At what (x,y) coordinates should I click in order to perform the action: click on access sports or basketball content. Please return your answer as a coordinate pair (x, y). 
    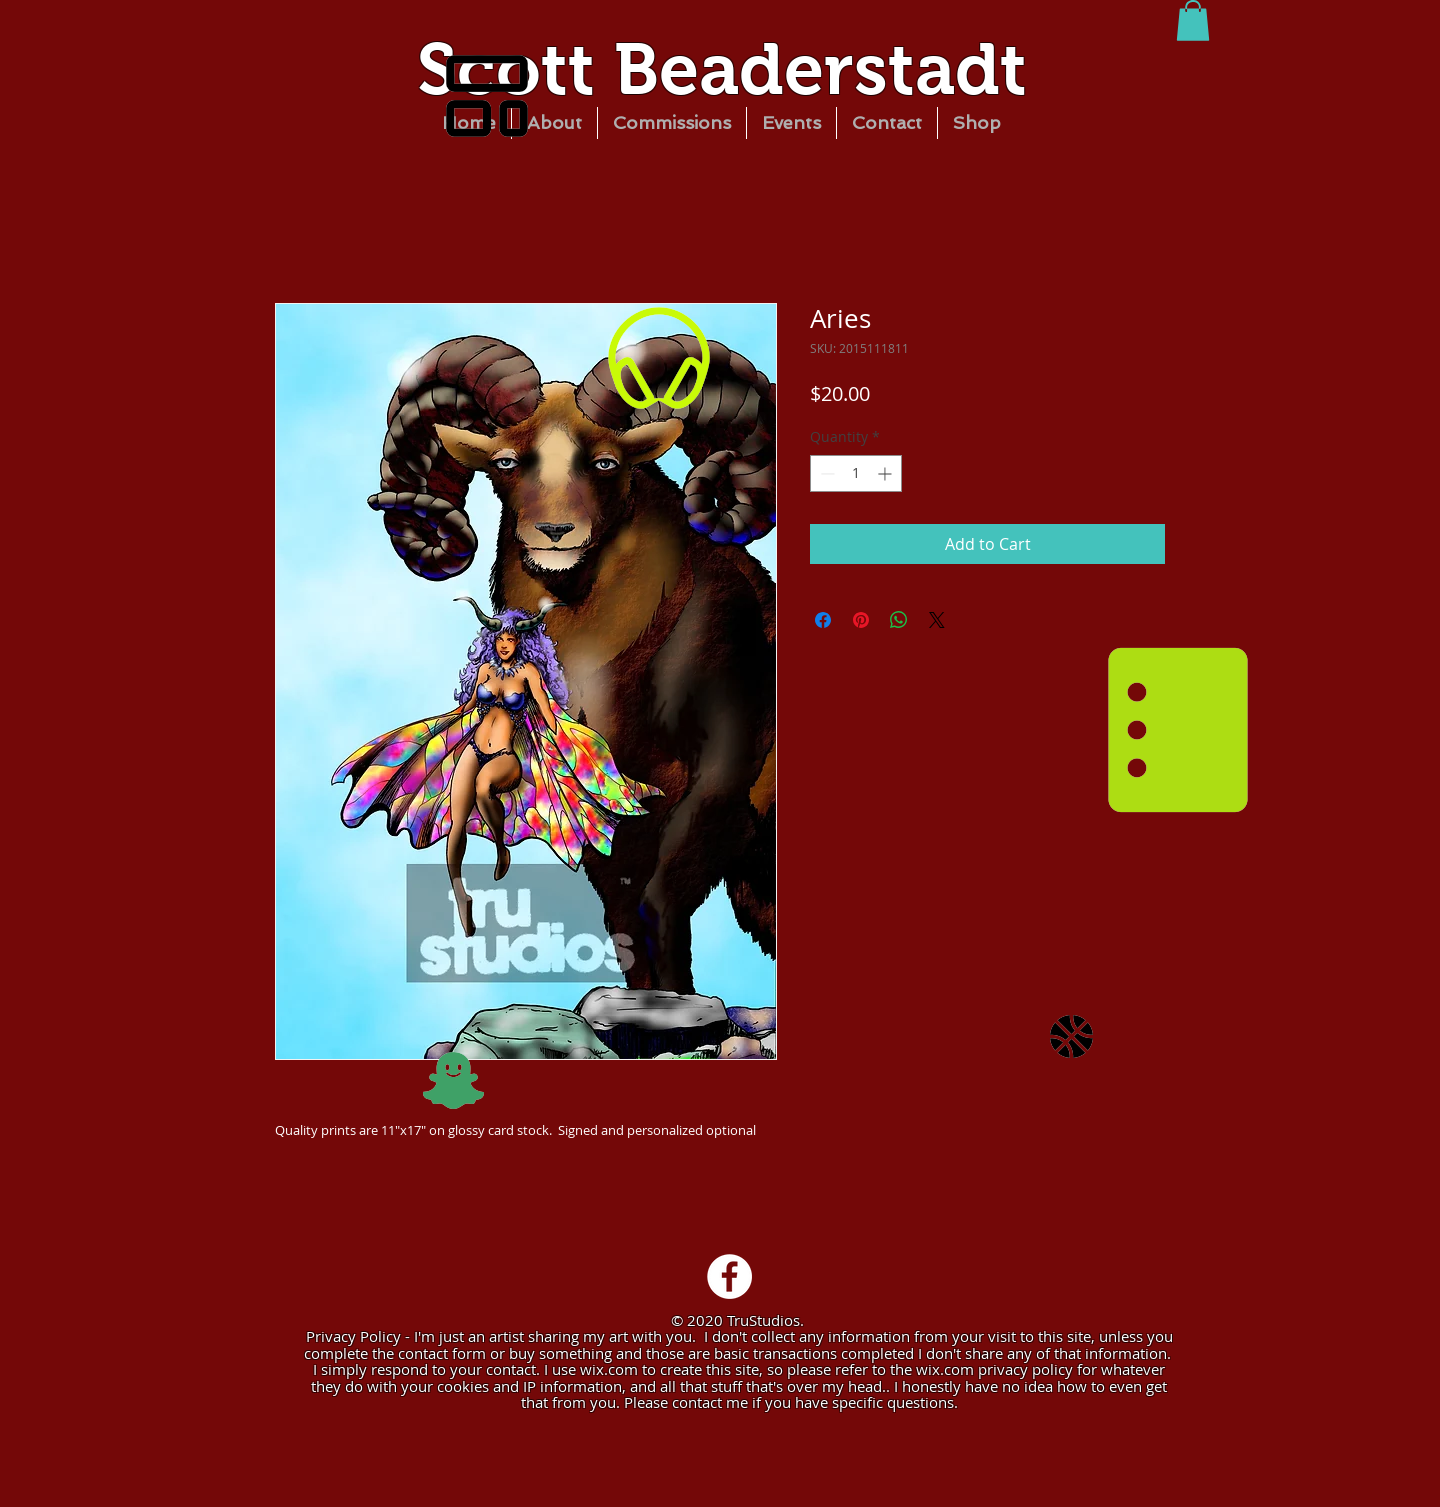
    Looking at the image, I should click on (1071, 1036).